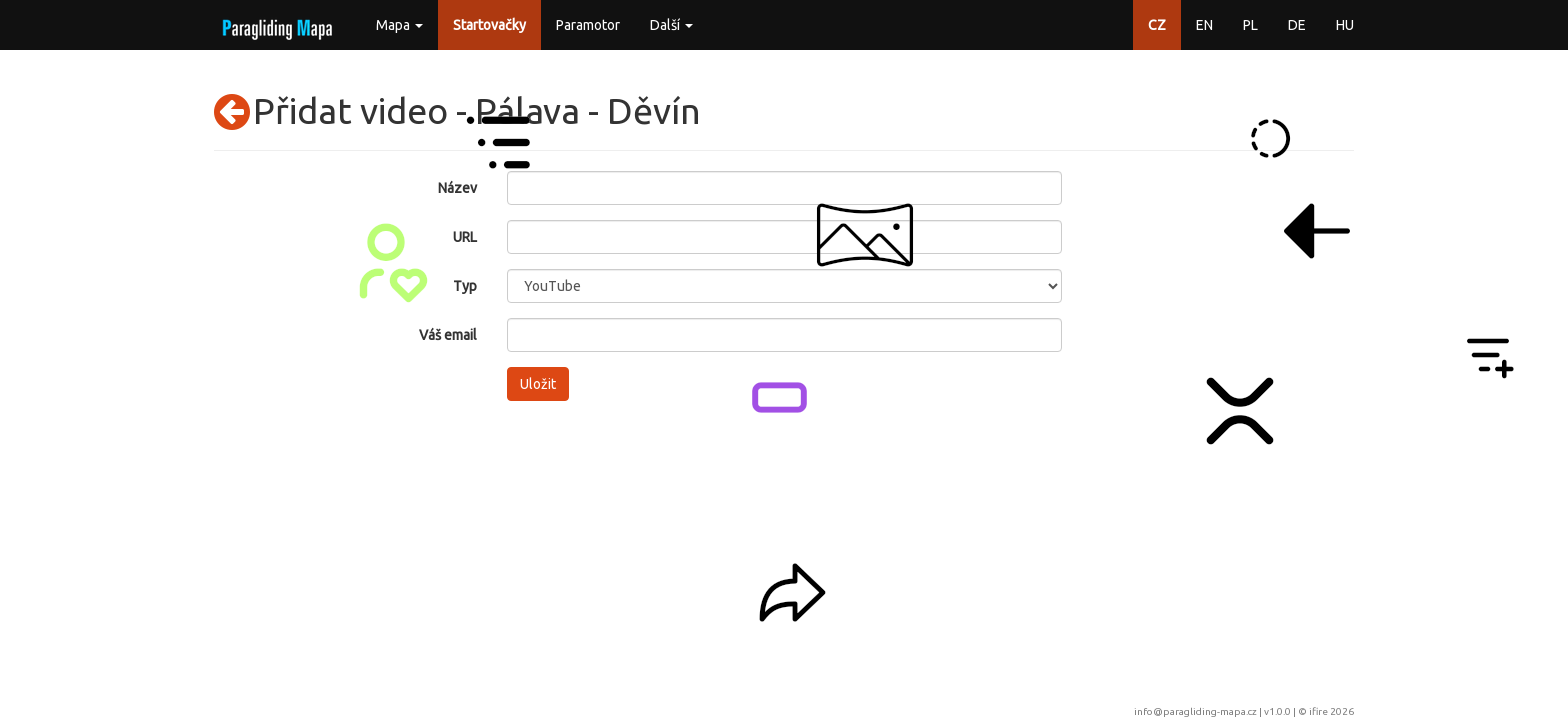 This screenshot has height=720, width=1568. What do you see at coordinates (496, 142) in the screenshot?
I see `view hierarchical list or tree structure` at bounding box center [496, 142].